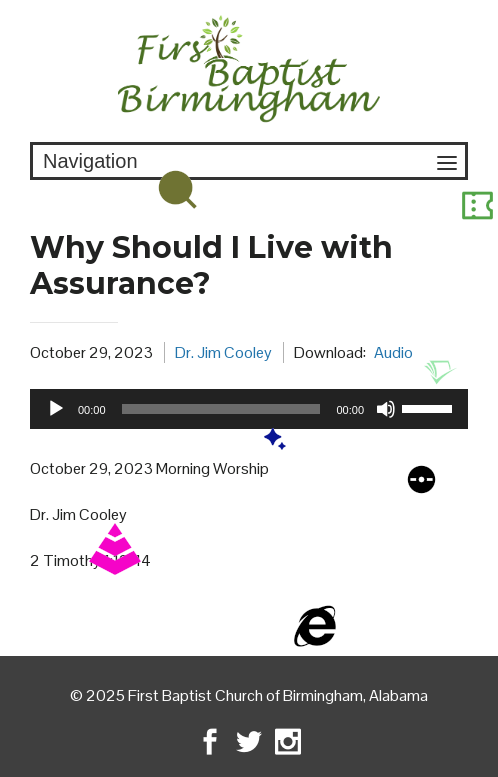  What do you see at coordinates (440, 372) in the screenshot?
I see `open Semantic Scholar academic search` at bounding box center [440, 372].